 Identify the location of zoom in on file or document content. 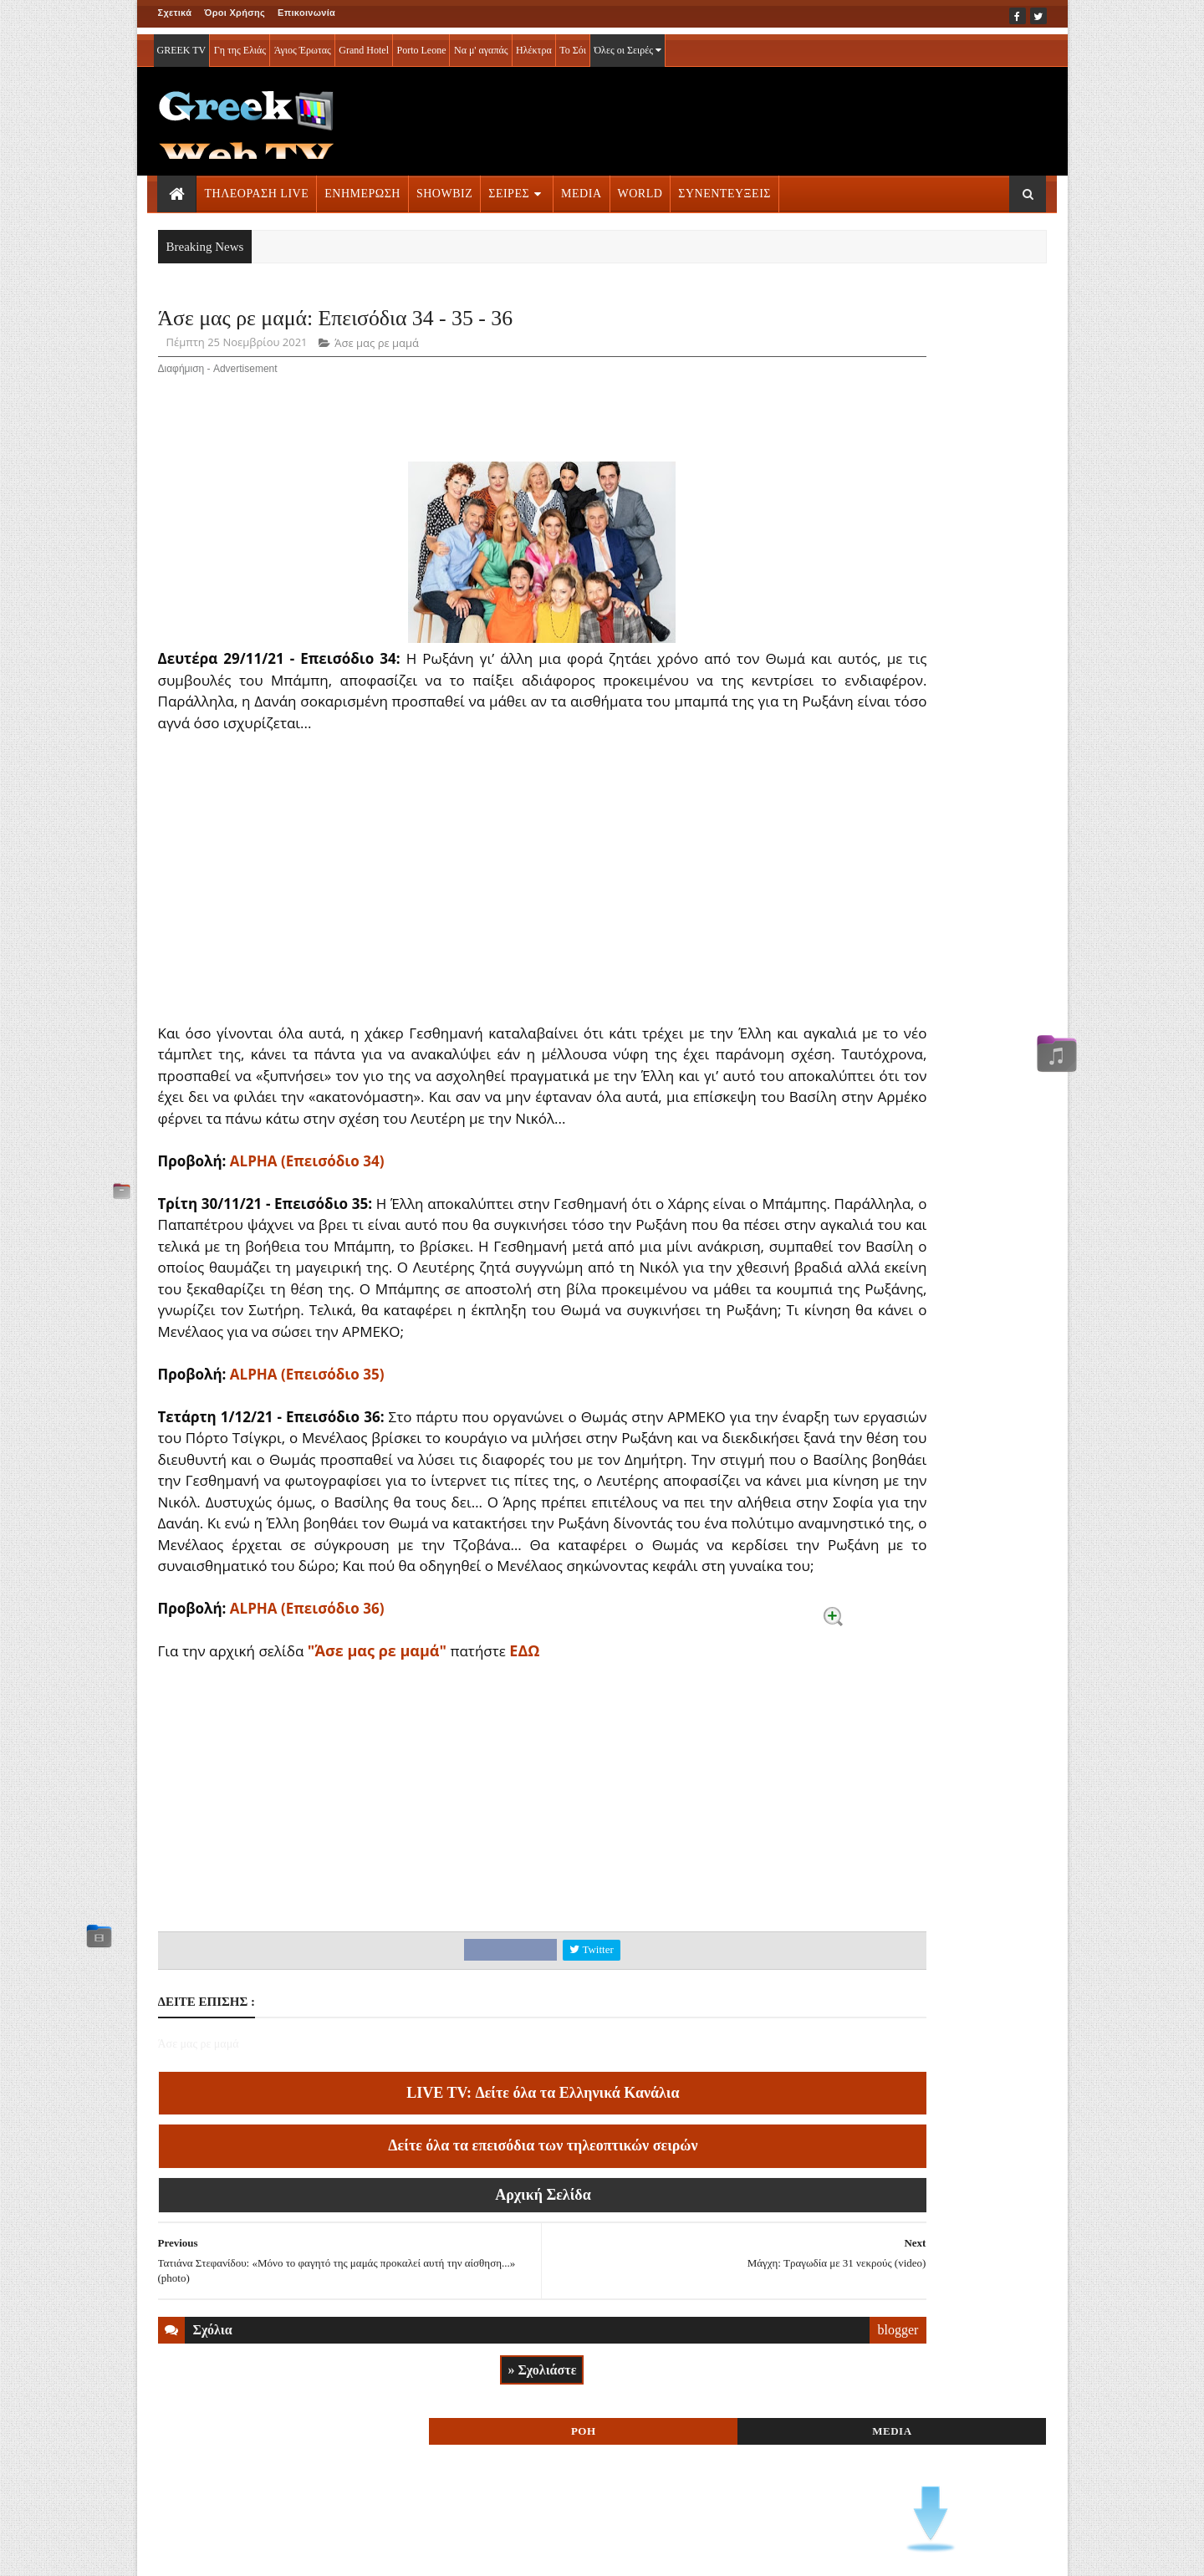
(833, 1616).